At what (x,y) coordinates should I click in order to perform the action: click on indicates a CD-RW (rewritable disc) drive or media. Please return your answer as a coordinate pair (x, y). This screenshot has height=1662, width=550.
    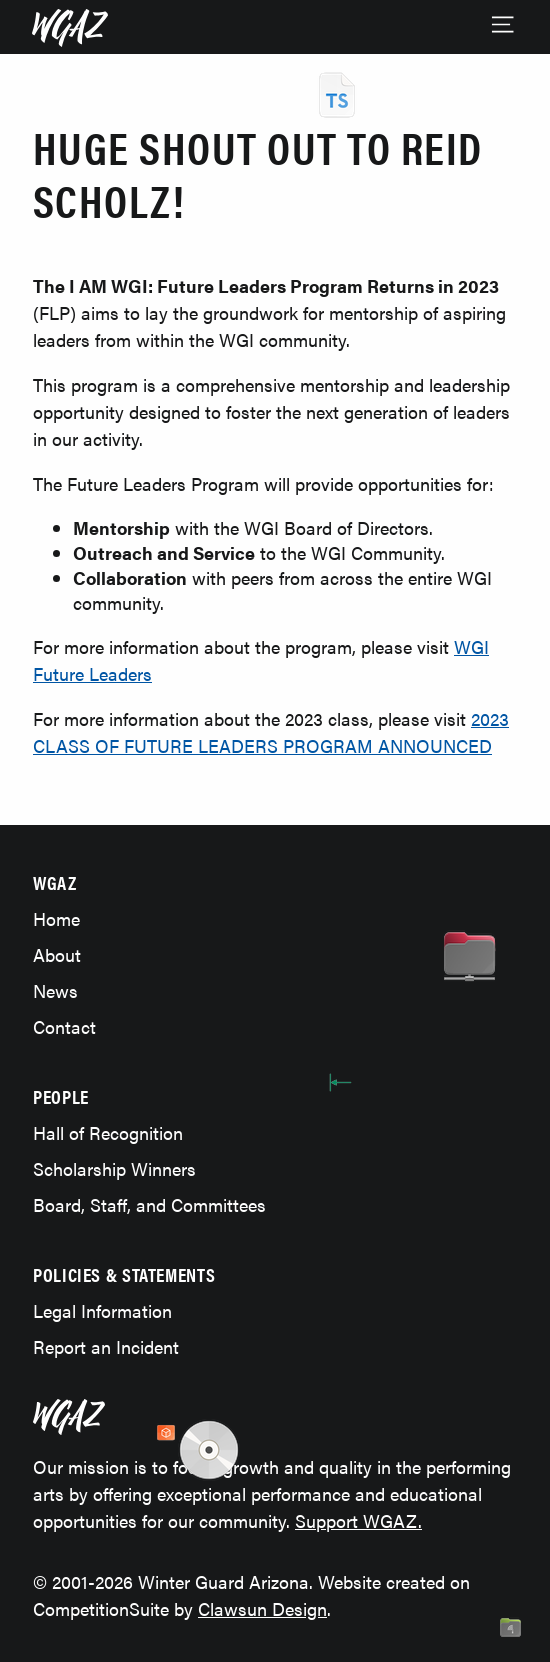
    Looking at the image, I should click on (209, 1450).